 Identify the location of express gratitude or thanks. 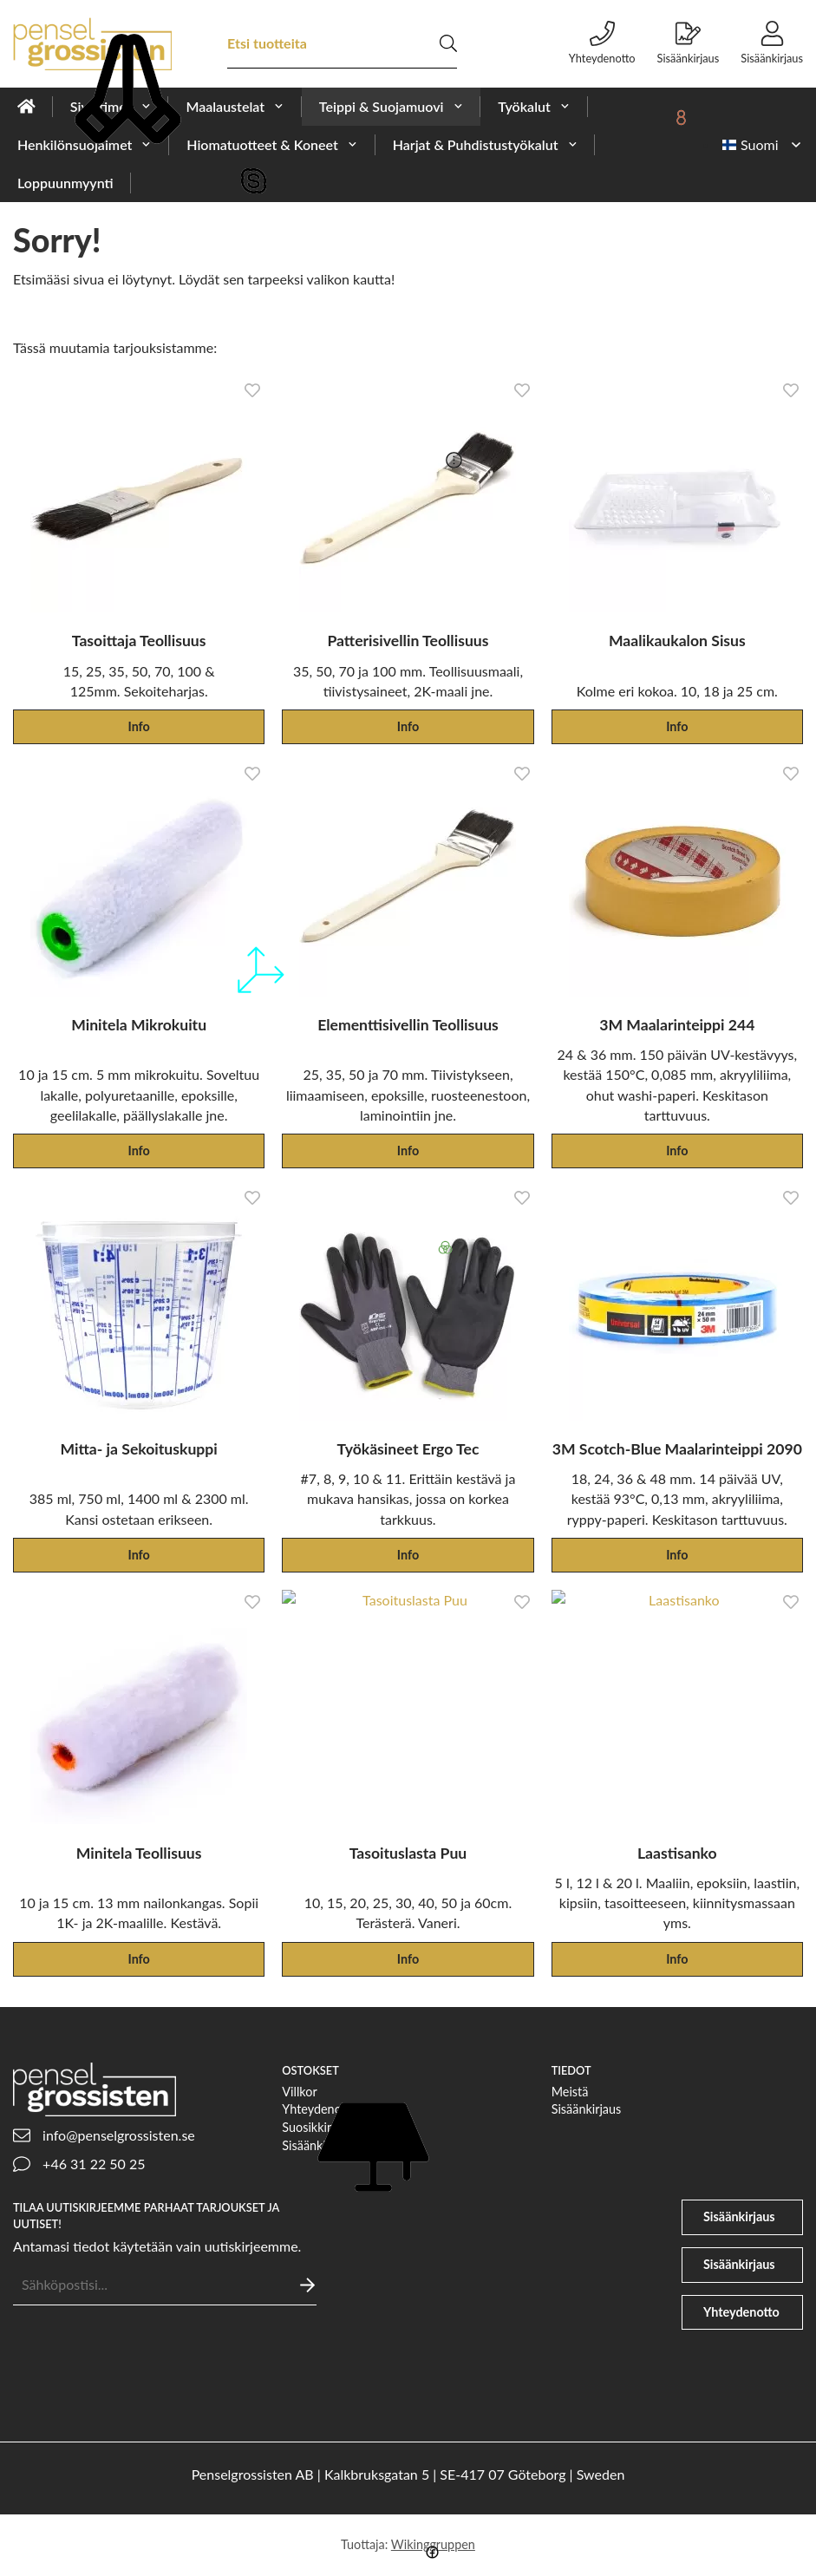
(127, 90).